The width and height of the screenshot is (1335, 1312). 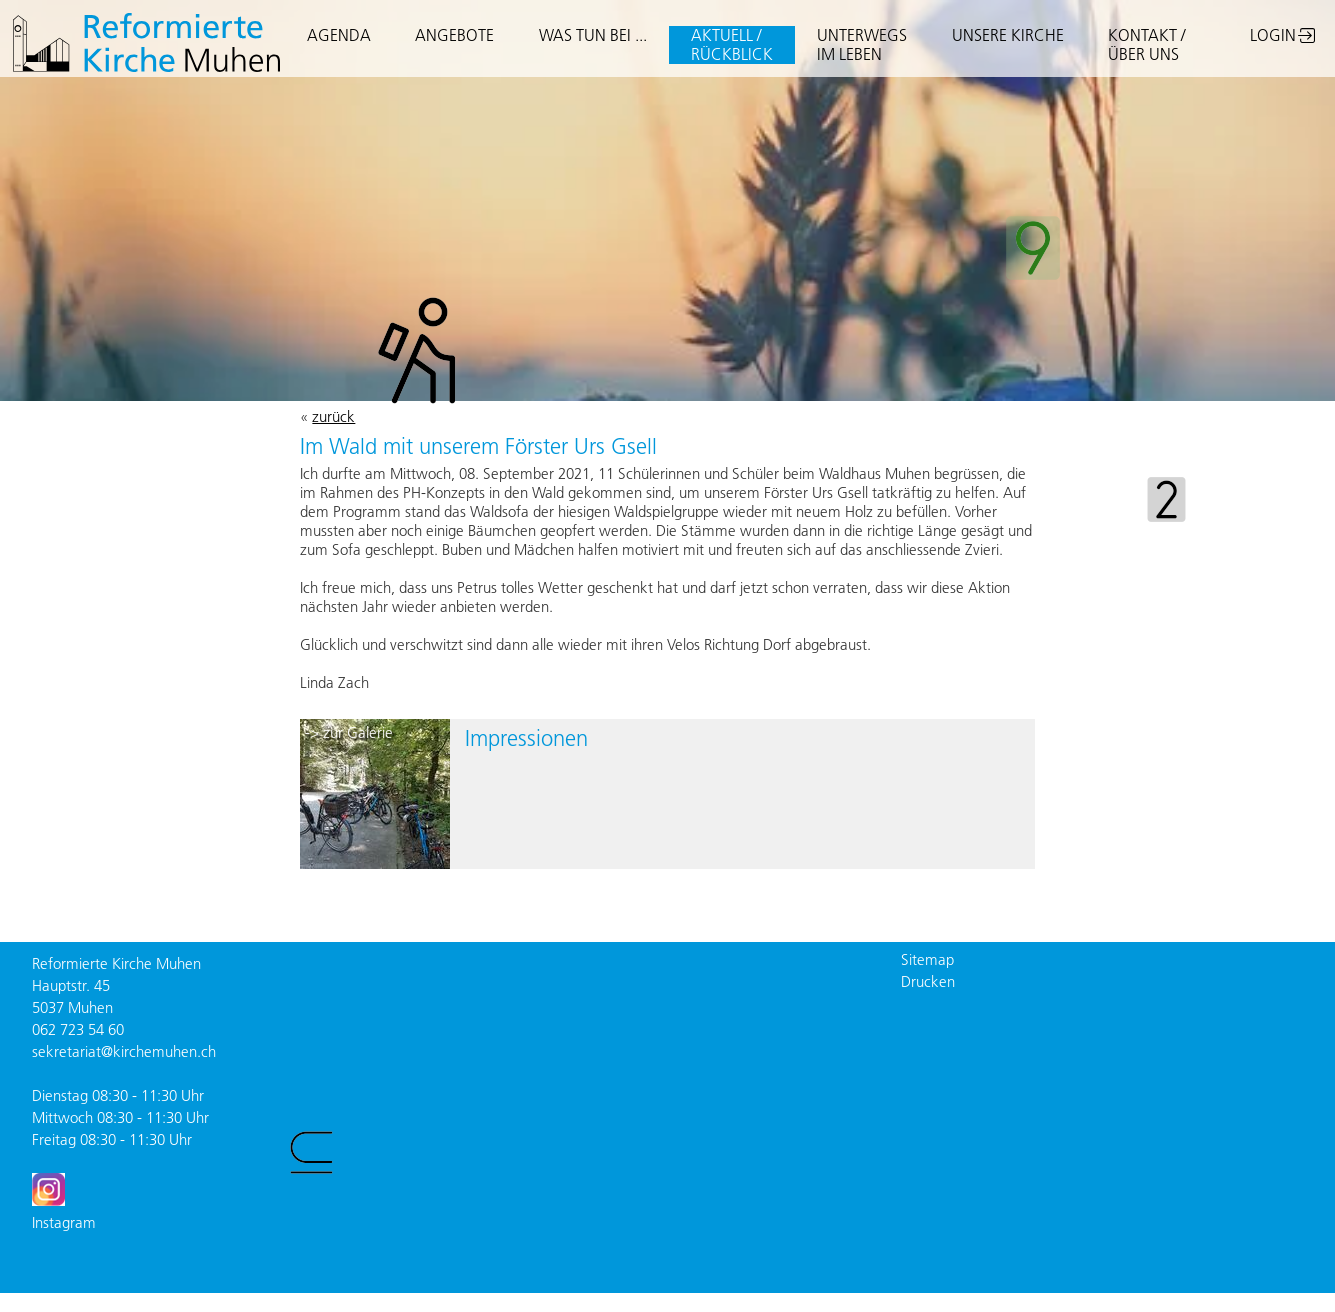 What do you see at coordinates (312, 1151) in the screenshot?
I see `indicates a subset relationship in mathematical notation` at bounding box center [312, 1151].